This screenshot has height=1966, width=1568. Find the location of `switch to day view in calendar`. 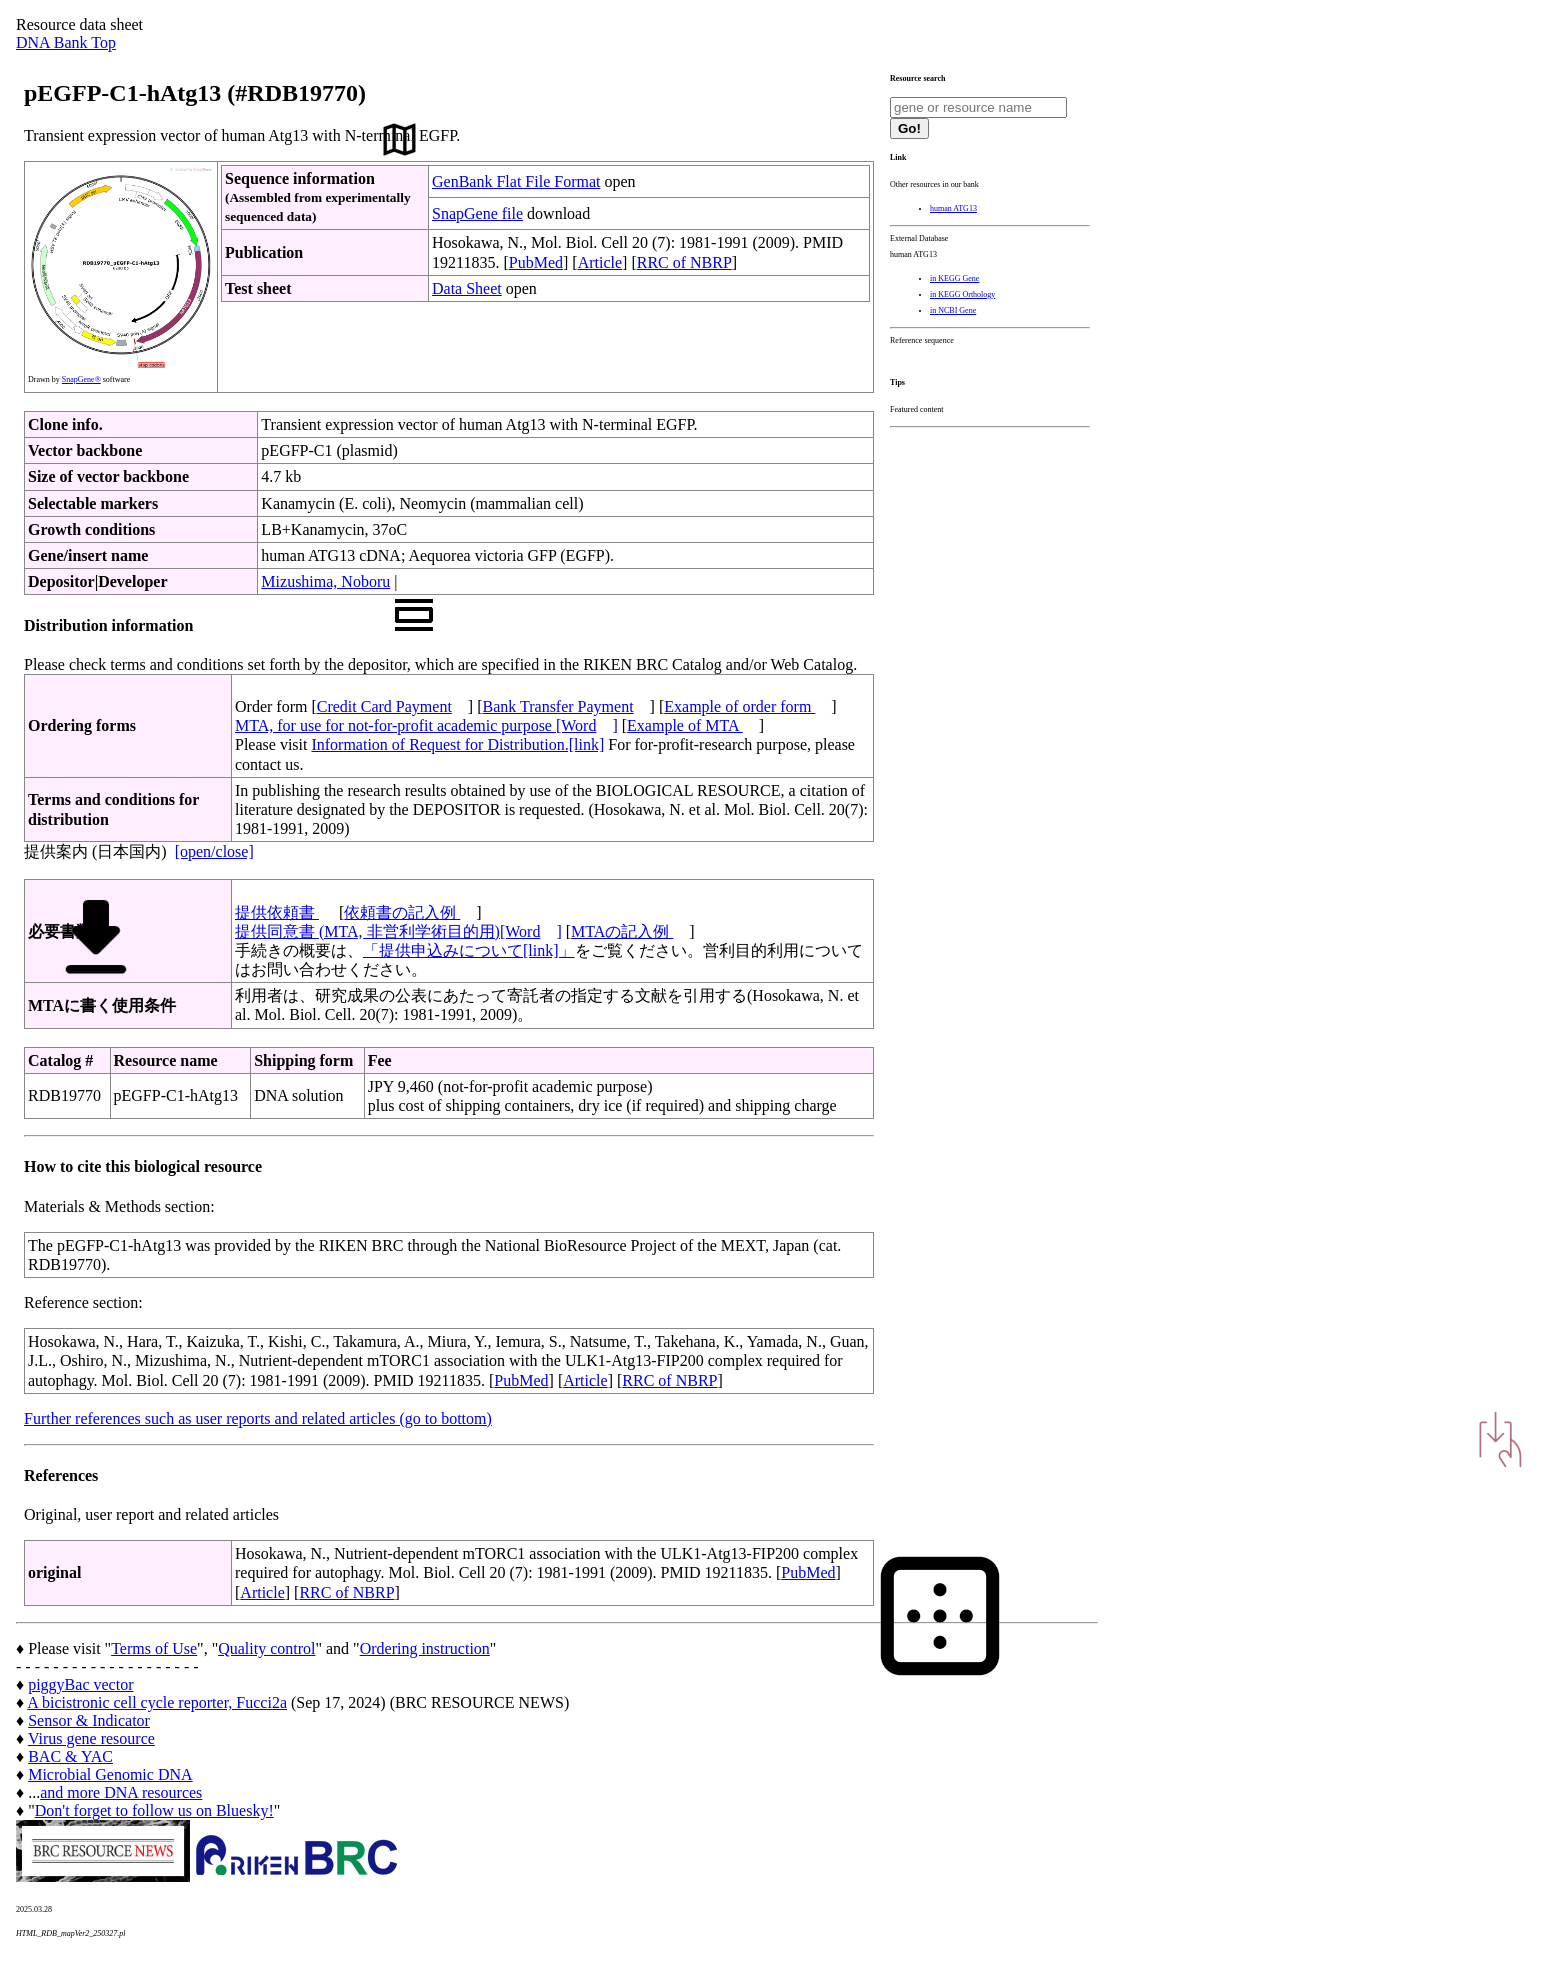

switch to day view in calendar is located at coordinates (415, 615).